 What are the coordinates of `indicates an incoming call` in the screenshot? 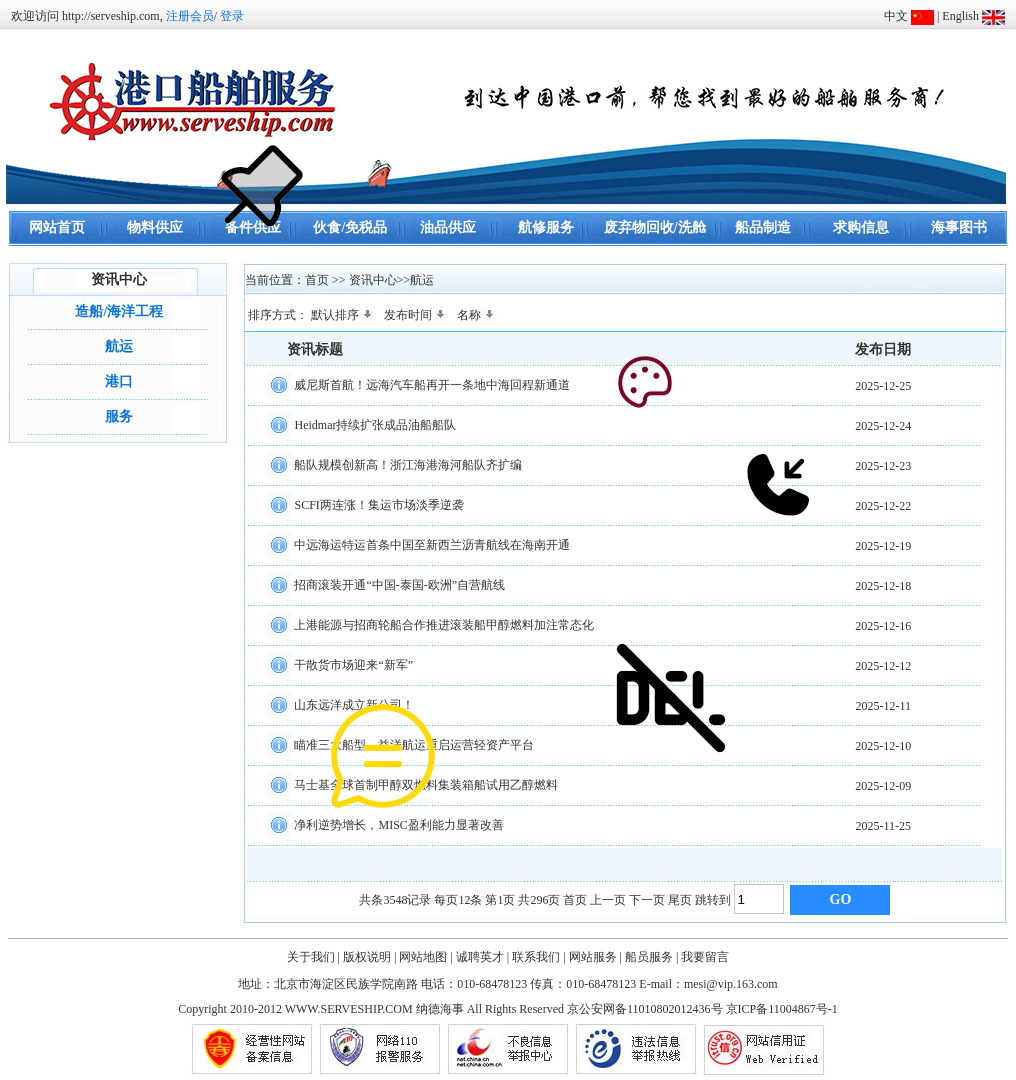 It's located at (779, 483).